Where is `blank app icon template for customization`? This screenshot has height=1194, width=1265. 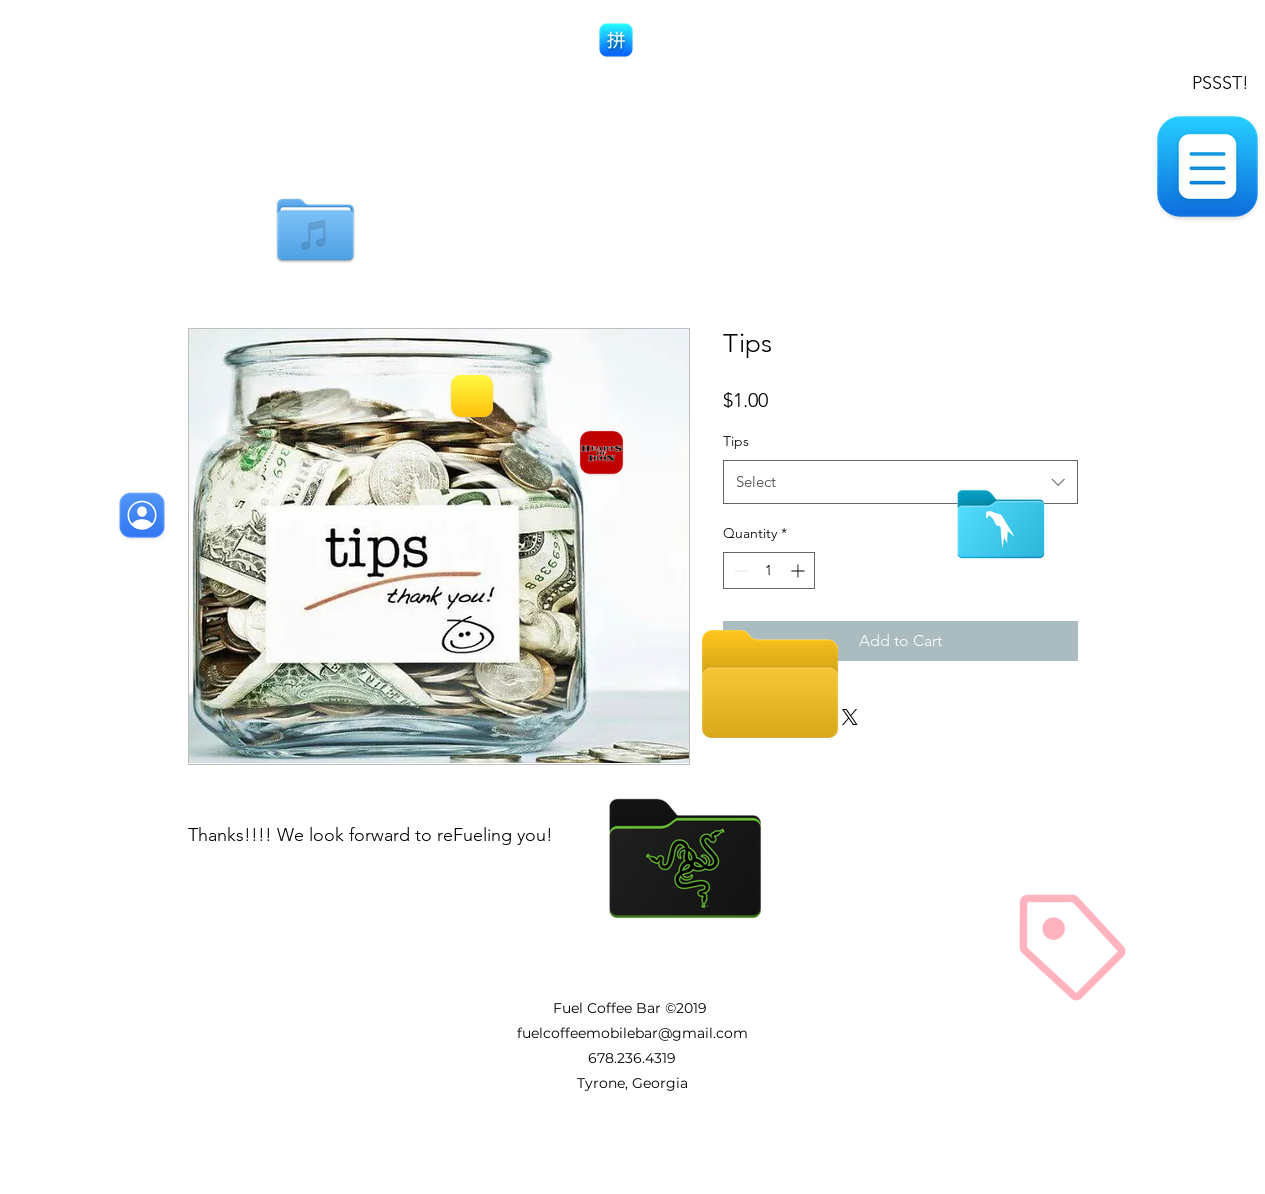 blank app icon template for customization is located at coordinates (472, 396).